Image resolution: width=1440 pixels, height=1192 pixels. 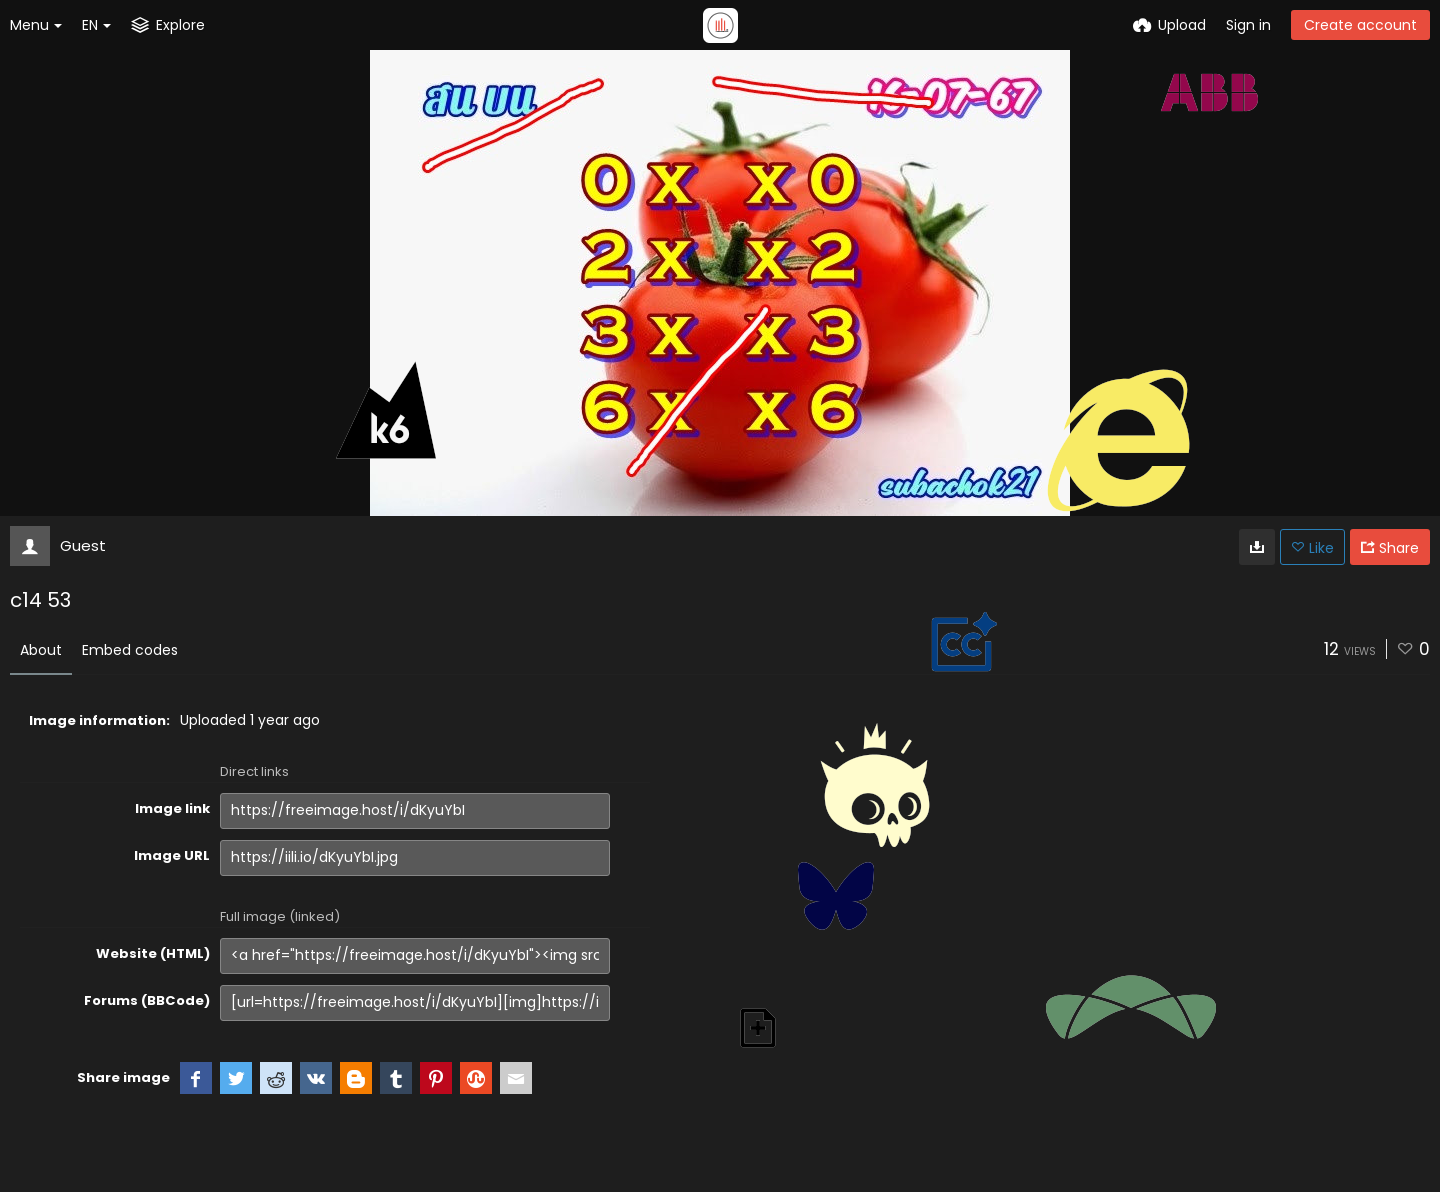 What do you see at coordinates (758, 1028) in the screenshot?
I see `create a new file` at bounding box center [758, 1028].